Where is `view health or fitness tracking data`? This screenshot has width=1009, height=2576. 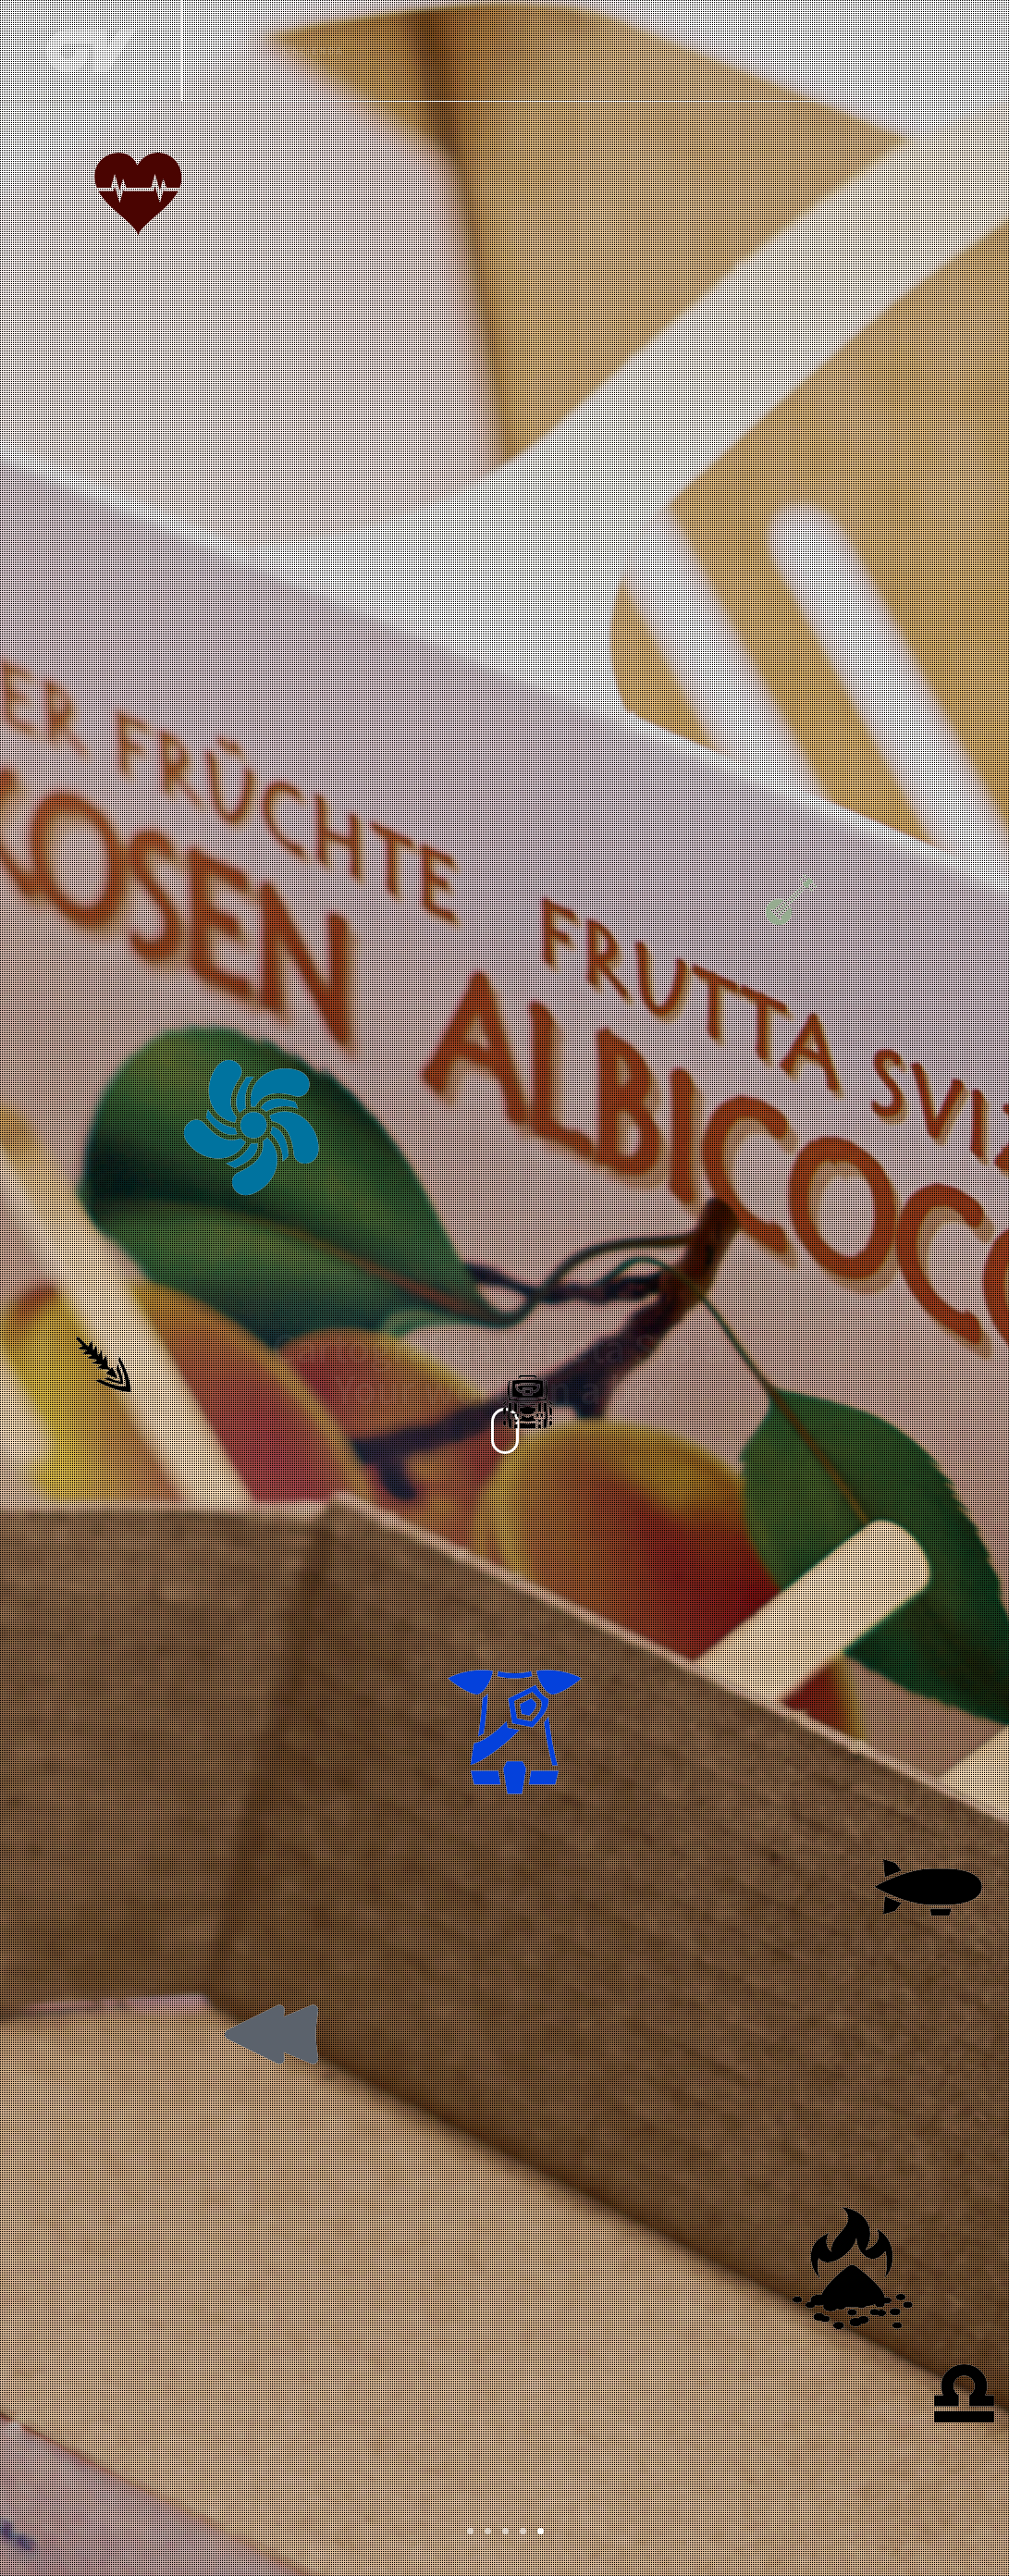 view health or fitness tracking data is located at coordinates (138, 194).